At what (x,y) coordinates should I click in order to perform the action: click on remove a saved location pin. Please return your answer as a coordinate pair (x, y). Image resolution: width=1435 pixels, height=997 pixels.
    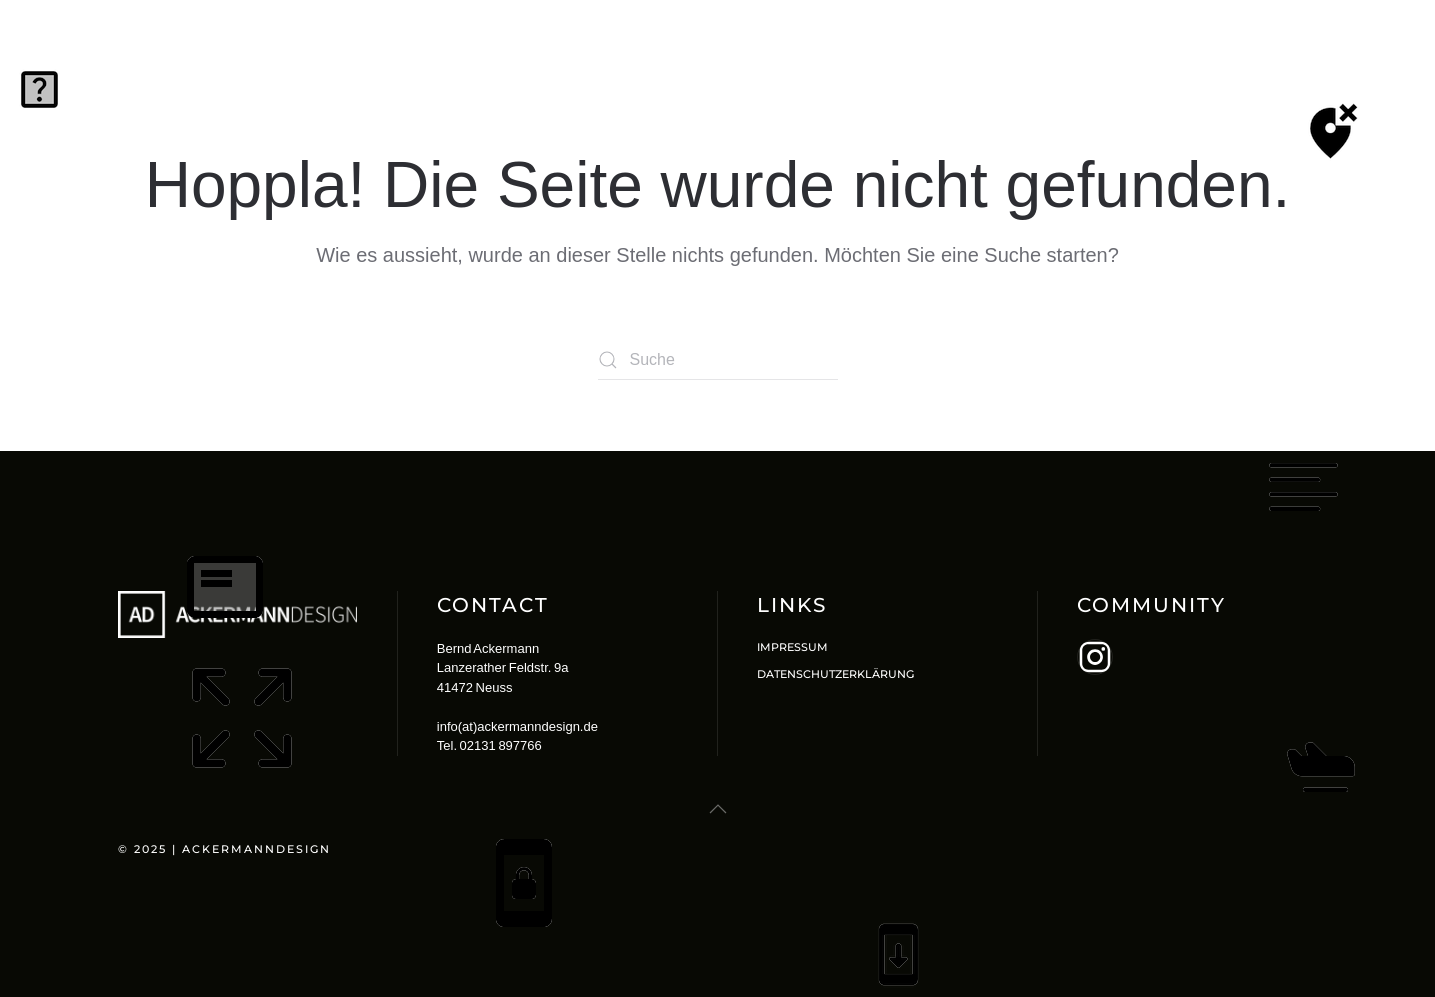
    Looking at the image, I should click on (1330, 130).